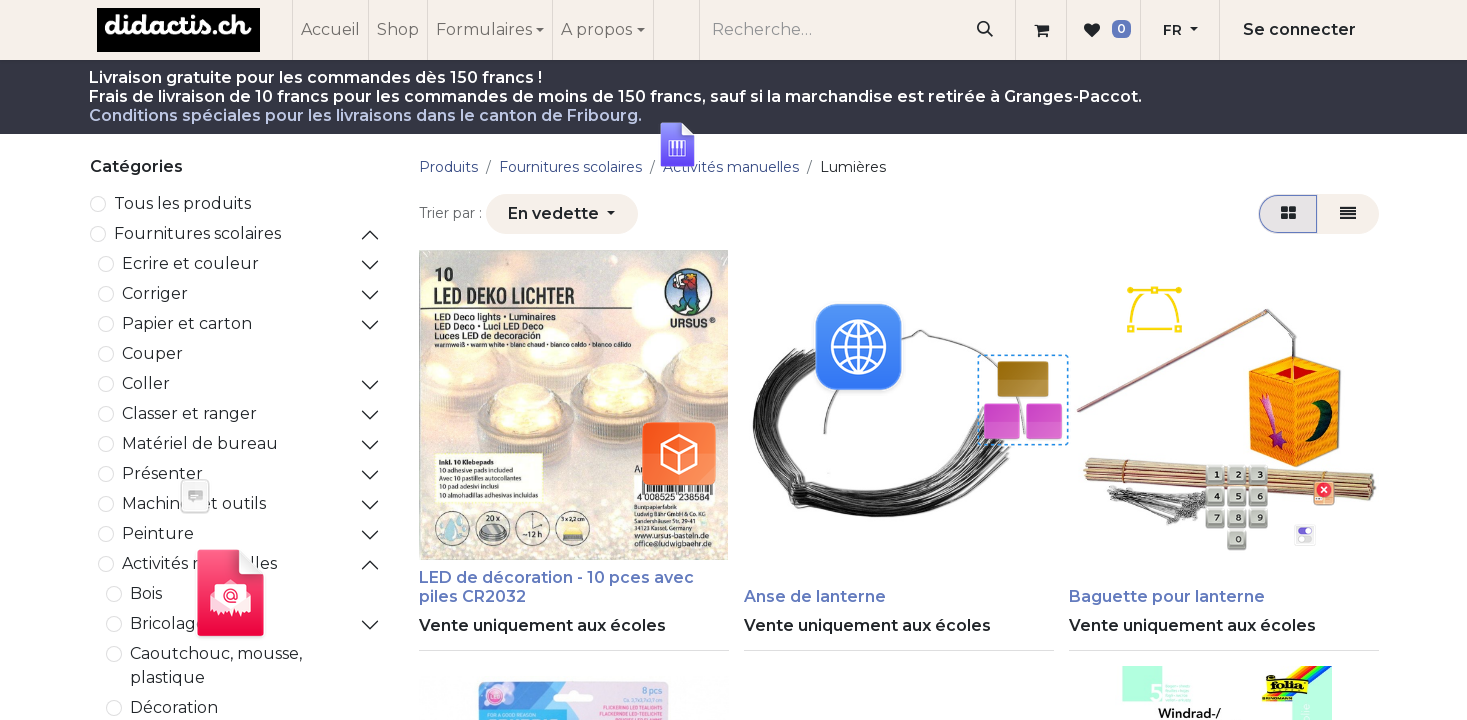 The height and width of the screenshot is (720, 1467). I want to click on open phone dialpad for entering numbers, so click(1237, 507).